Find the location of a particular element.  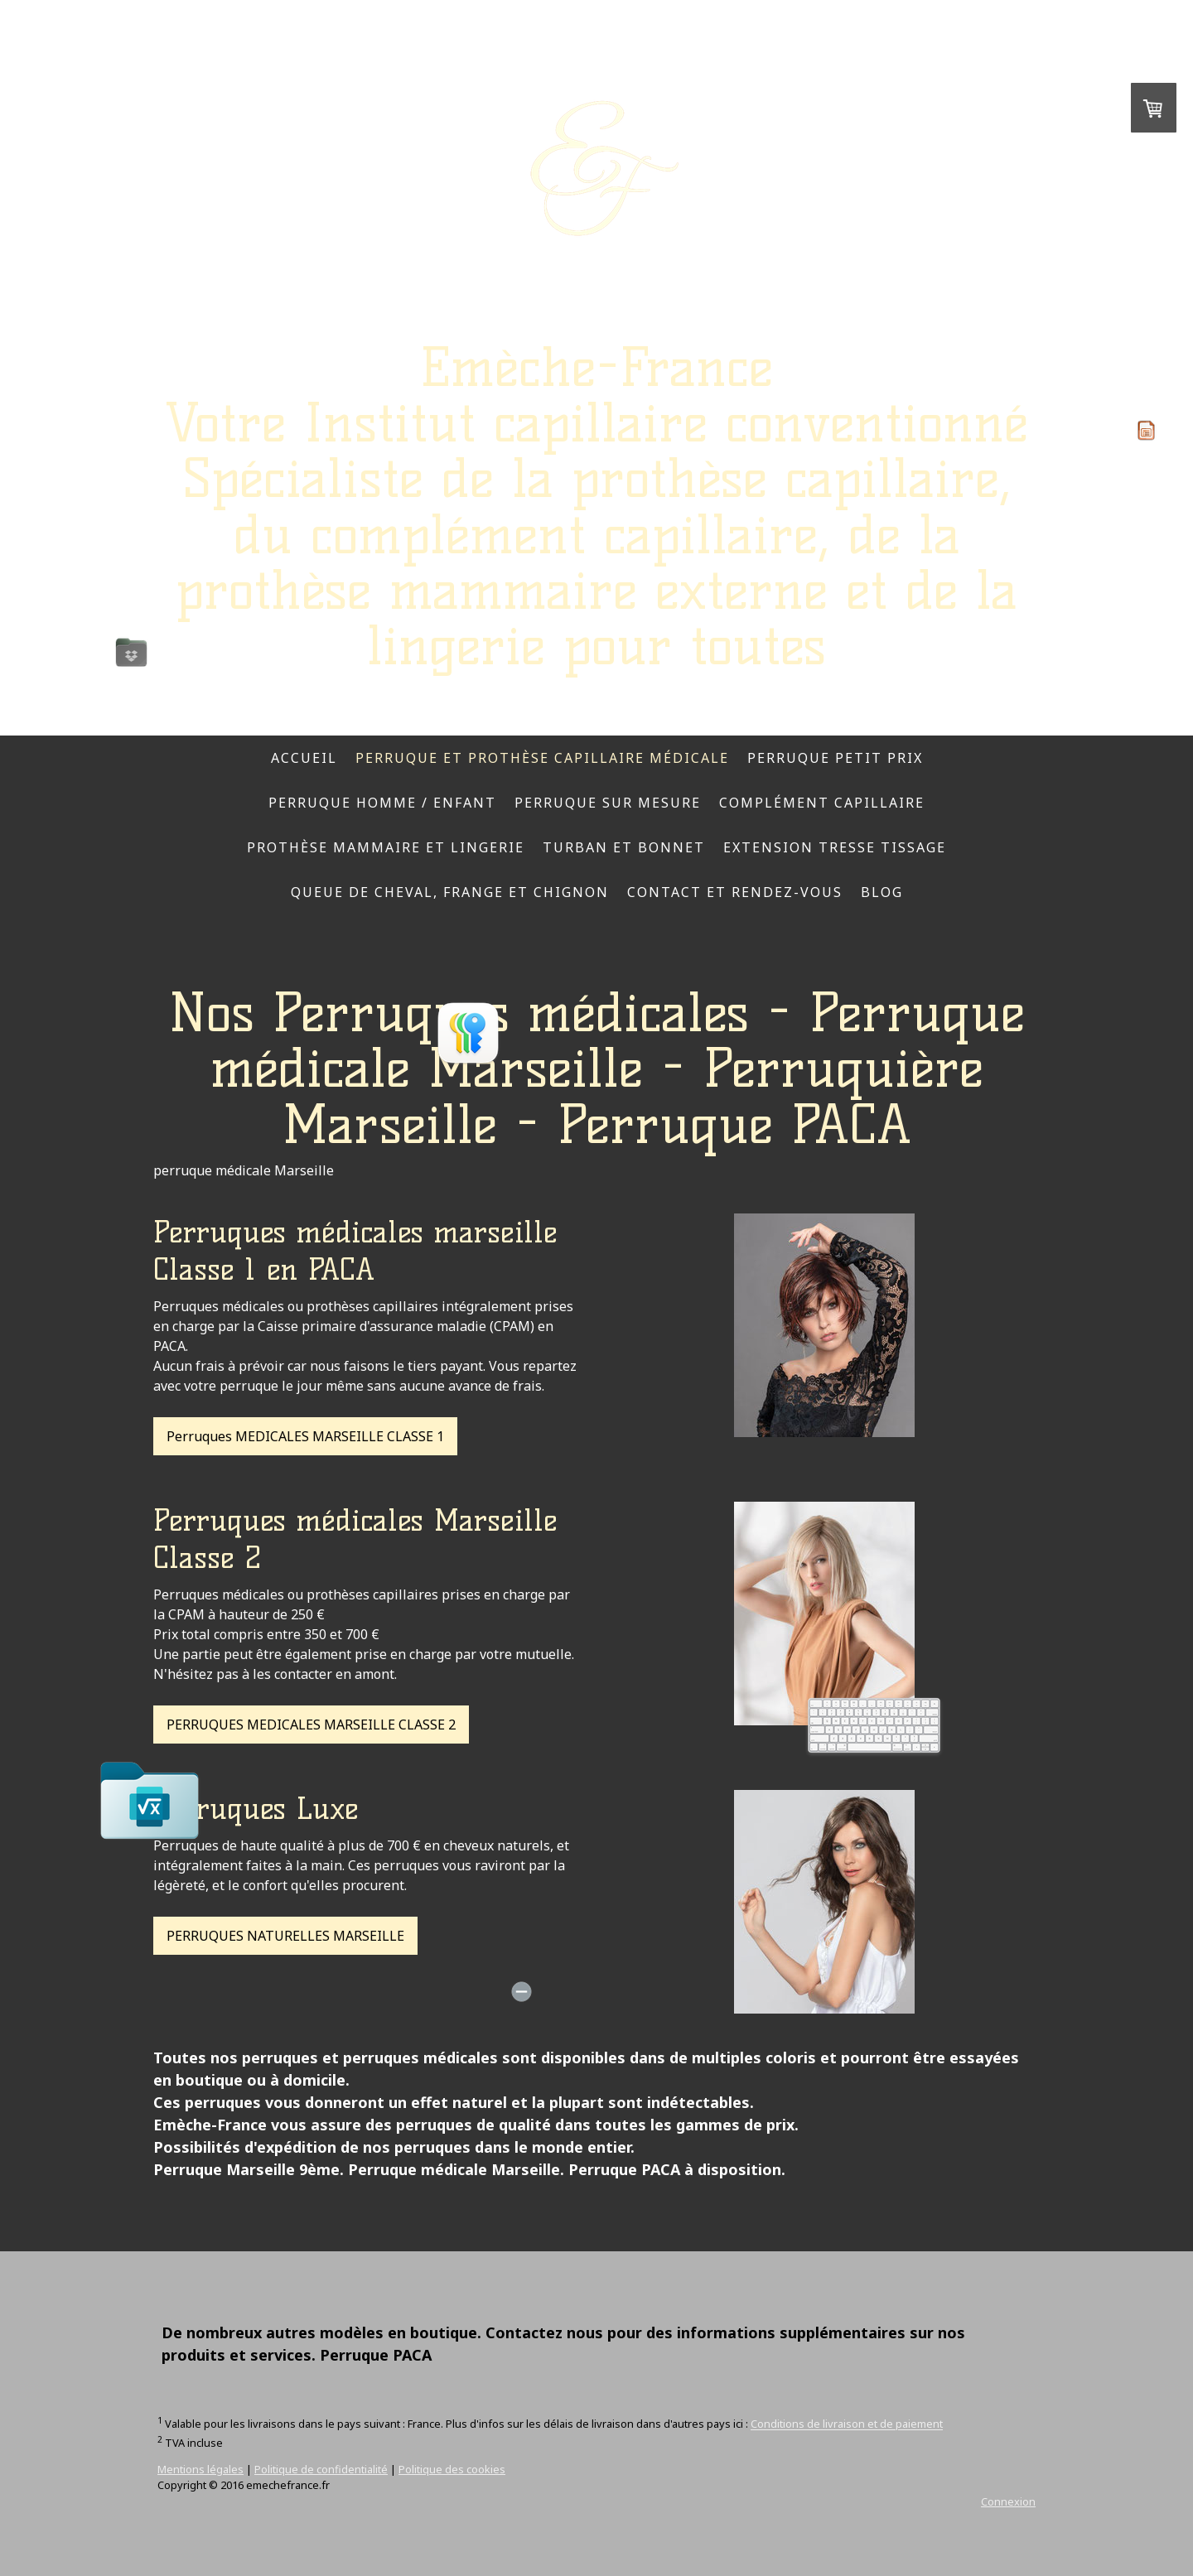

open the passwords app to manage saved credentials is located at coordinates (468, 1033).